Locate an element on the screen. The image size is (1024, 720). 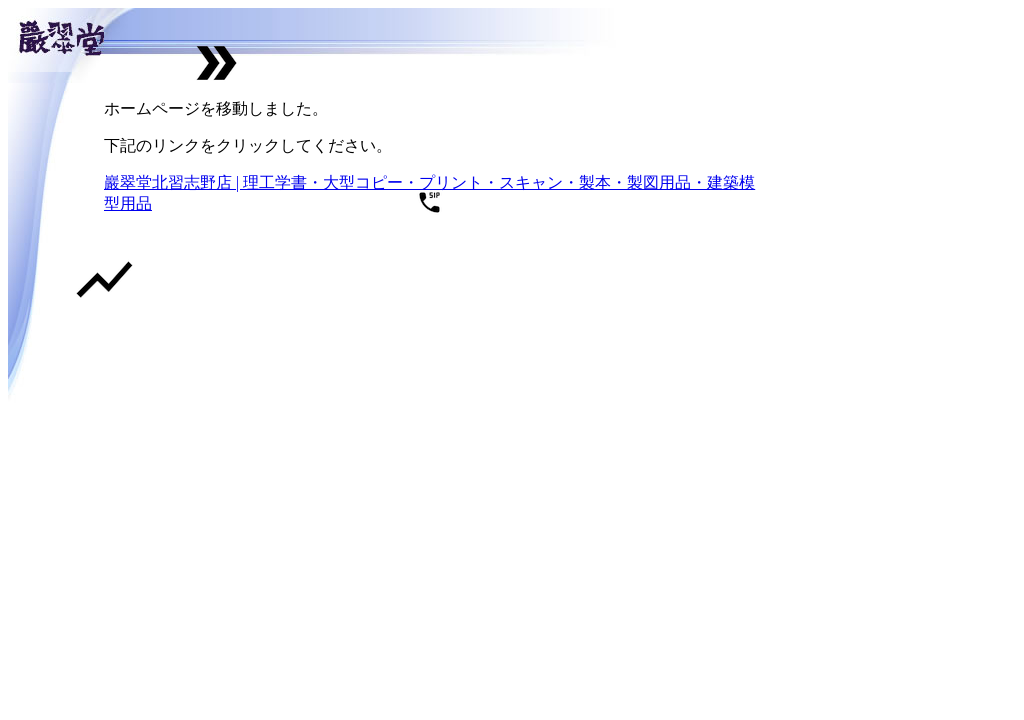
make a SIP (internet) phone call is located at coordinates (429, 202).